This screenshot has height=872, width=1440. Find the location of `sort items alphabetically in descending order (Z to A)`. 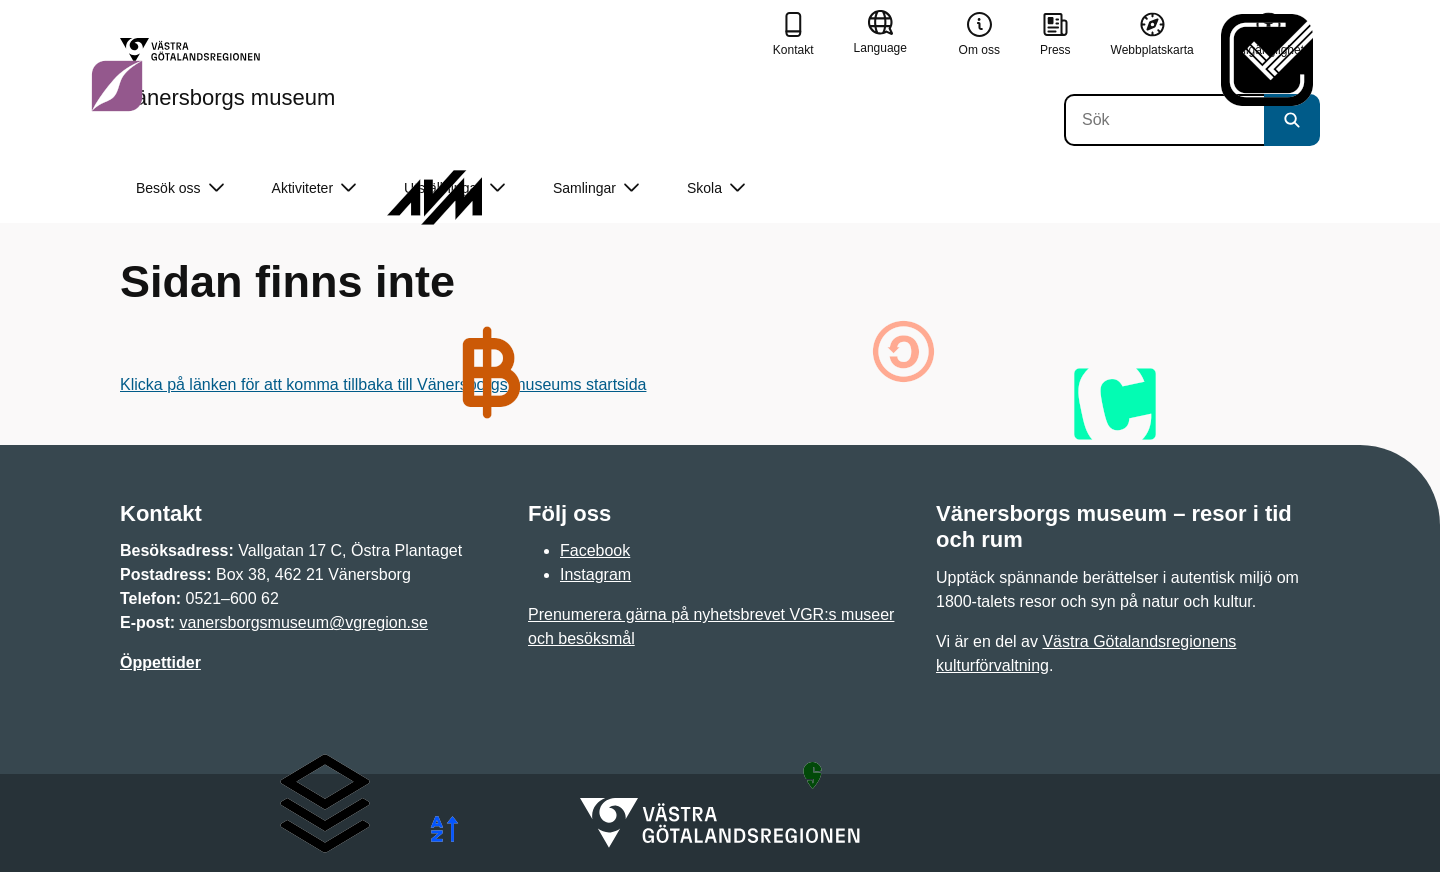

sort items alphabetically in descending order (Z to A) is located at coordinates (444, 829).